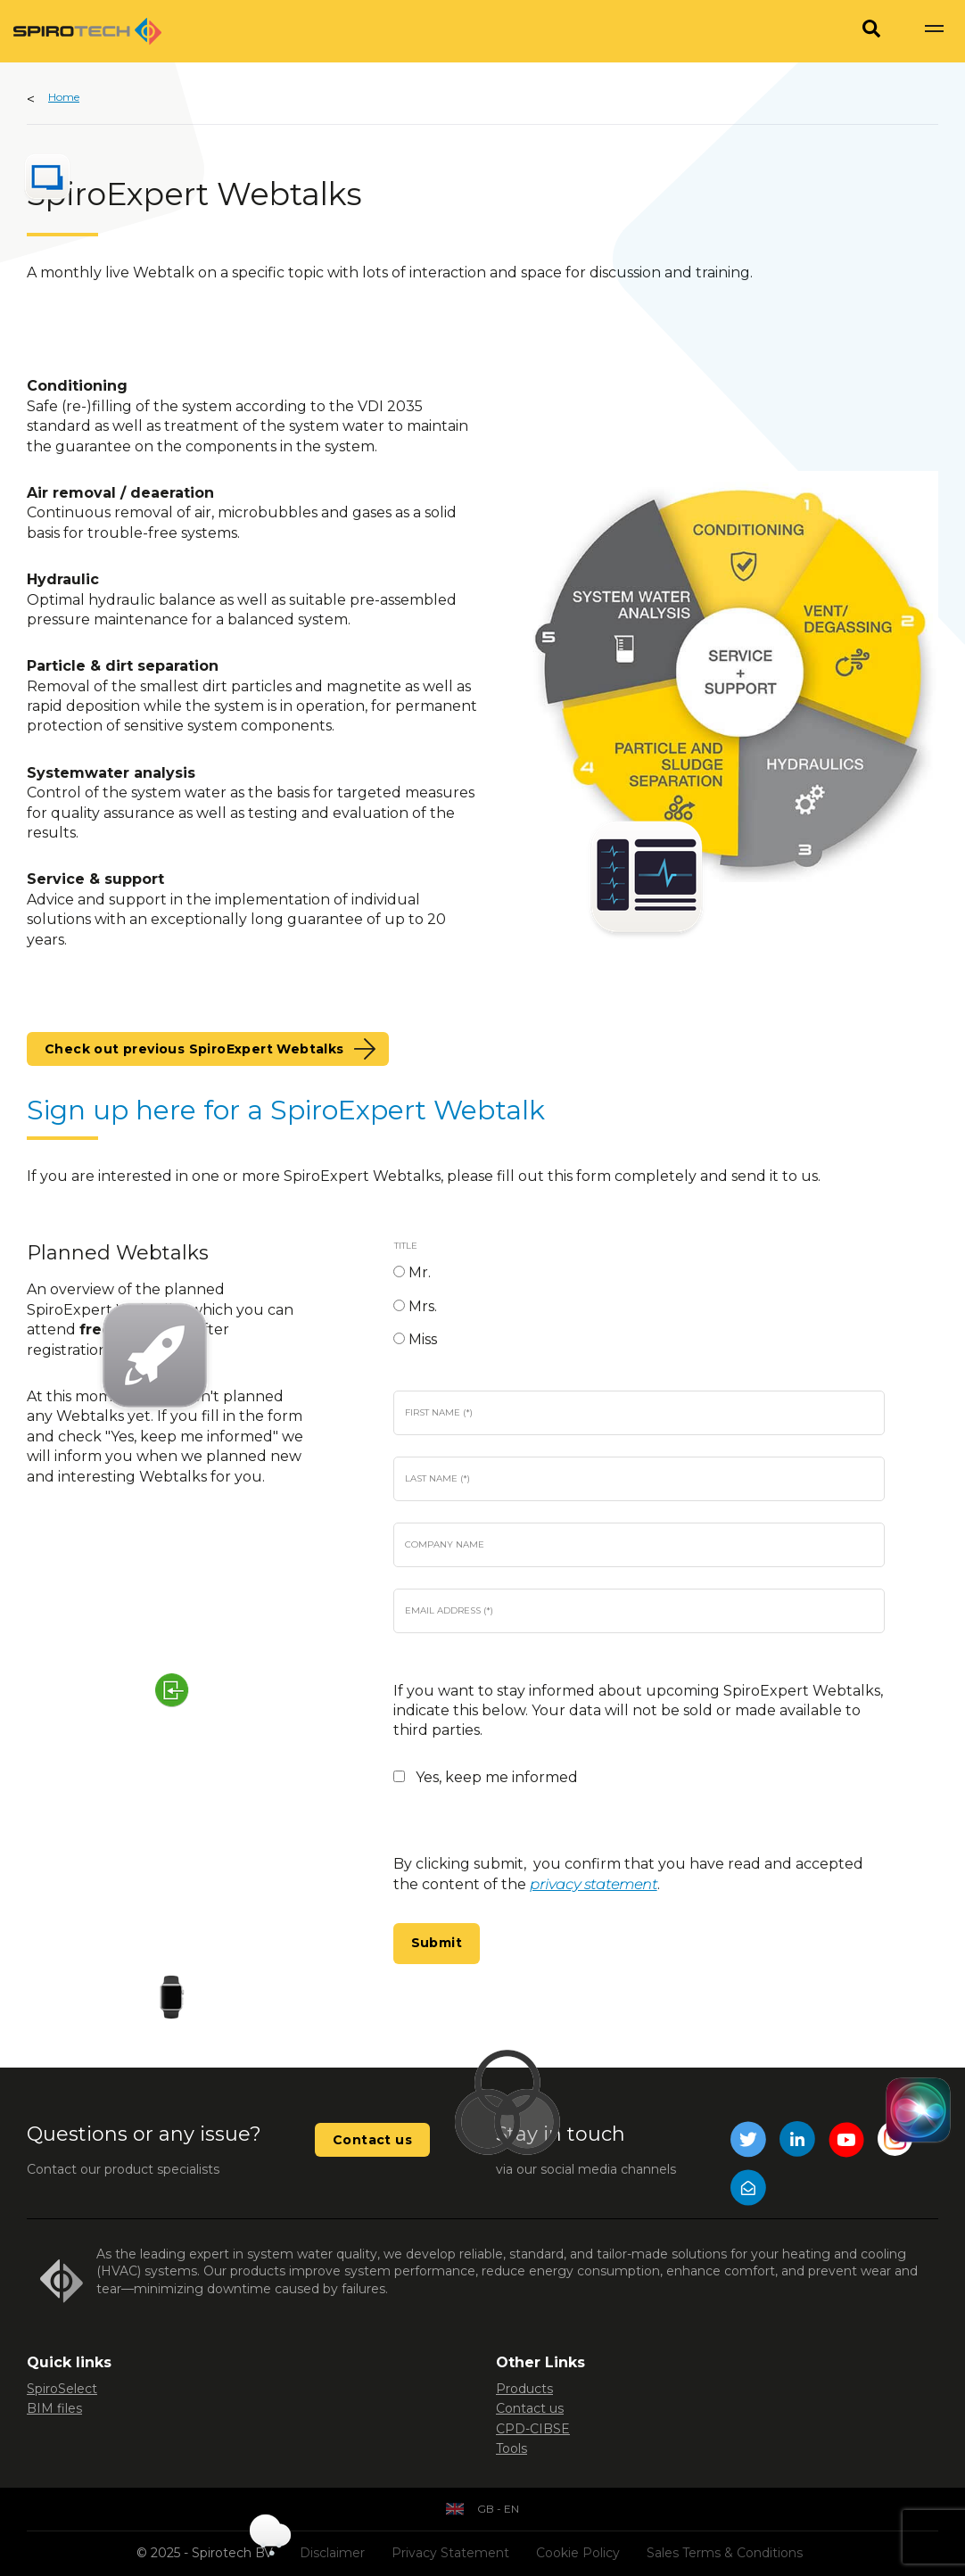  Describe the element at coordinates (270, 2535) in the screenshot. I see `indicates scattered snow weather conditions` at that location.